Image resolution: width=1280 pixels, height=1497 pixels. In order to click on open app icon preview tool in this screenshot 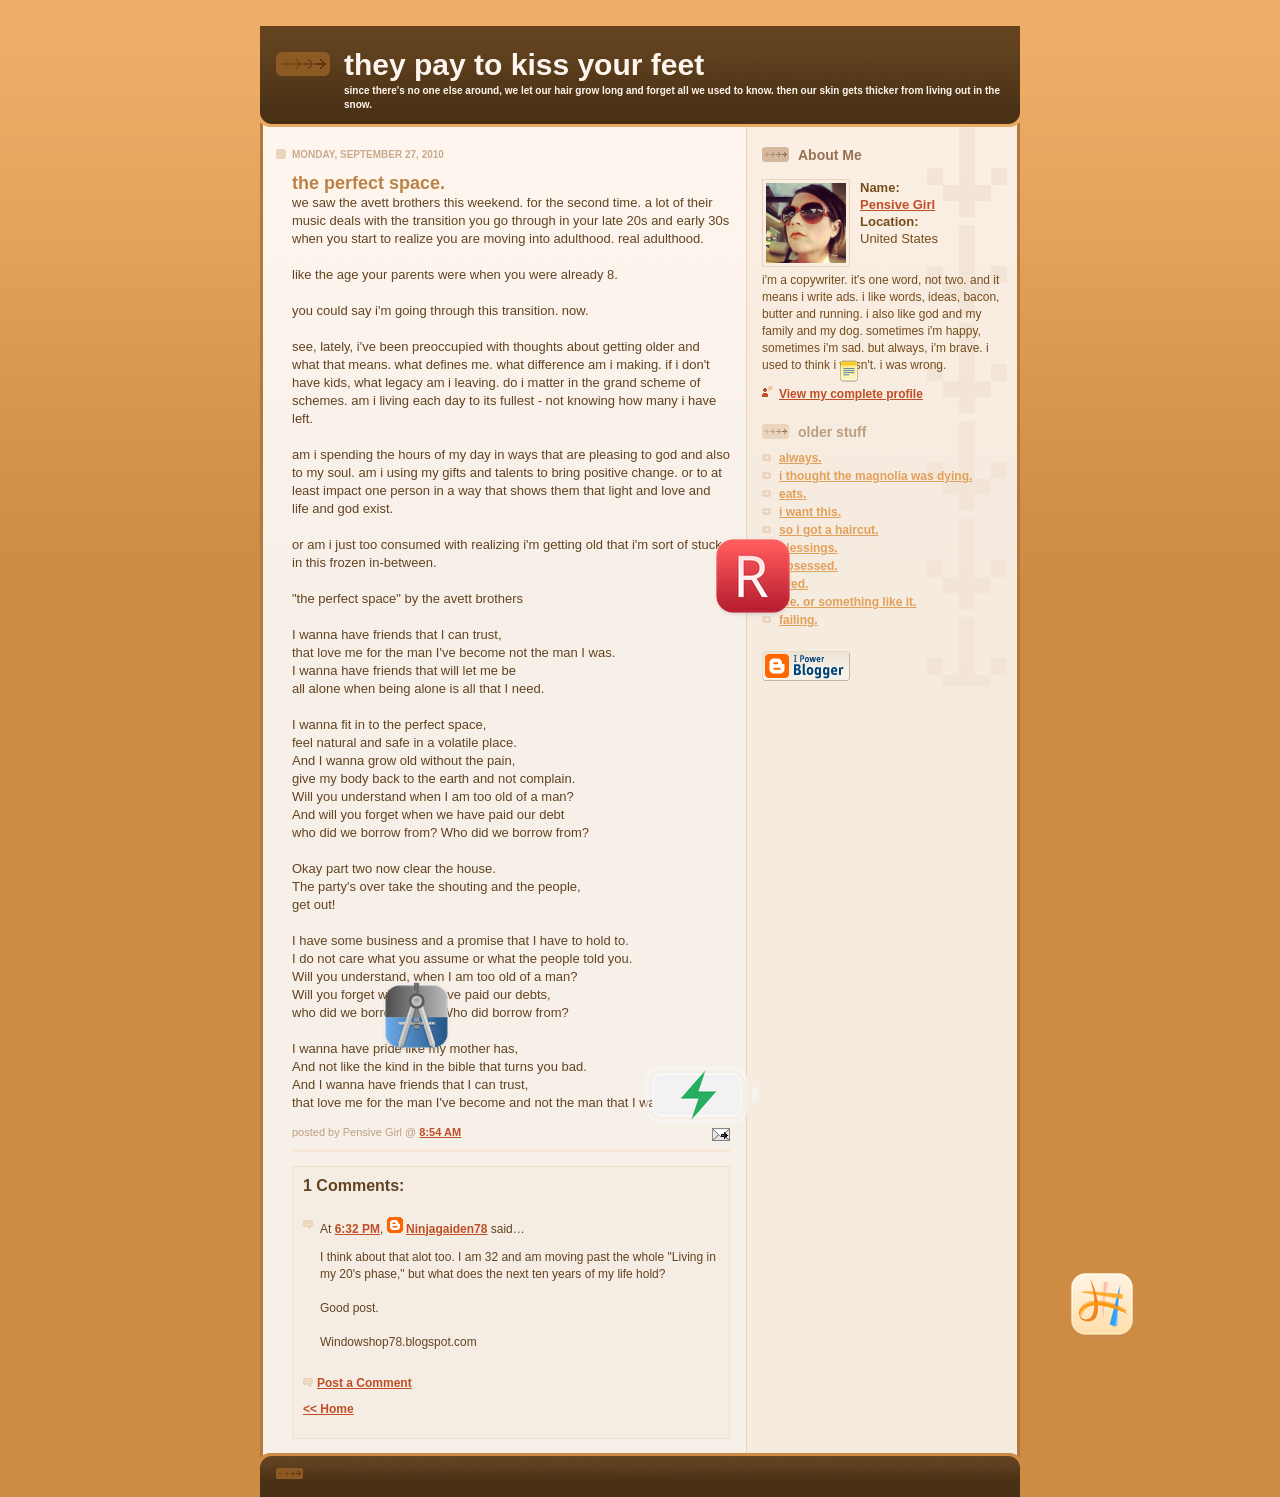, I will do `click(416, 1016)`.